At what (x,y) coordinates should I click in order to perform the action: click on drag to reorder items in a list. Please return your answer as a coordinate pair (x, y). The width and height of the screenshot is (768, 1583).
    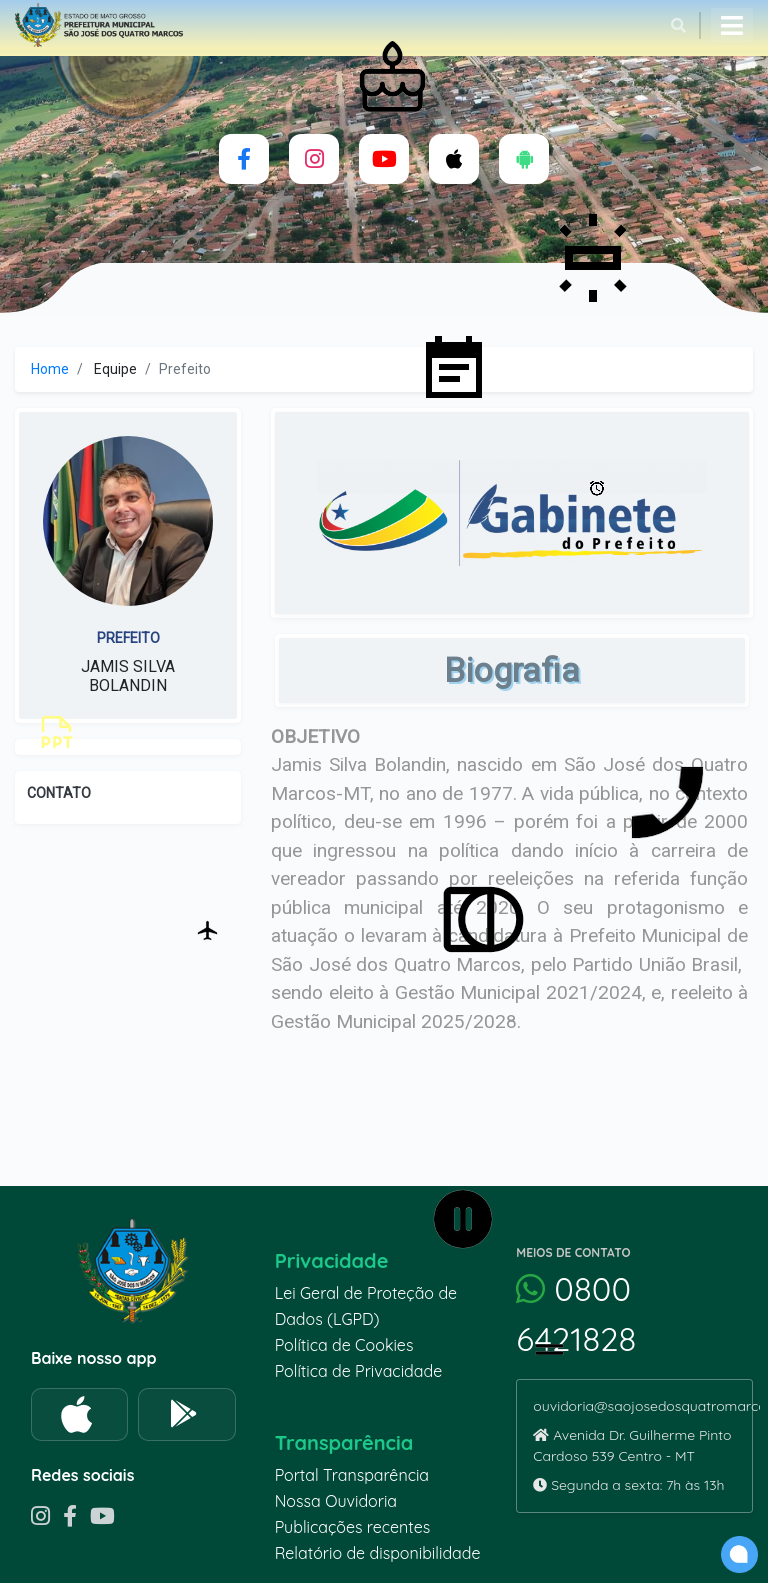
    Looking at the image, I should click on (549, 1349).